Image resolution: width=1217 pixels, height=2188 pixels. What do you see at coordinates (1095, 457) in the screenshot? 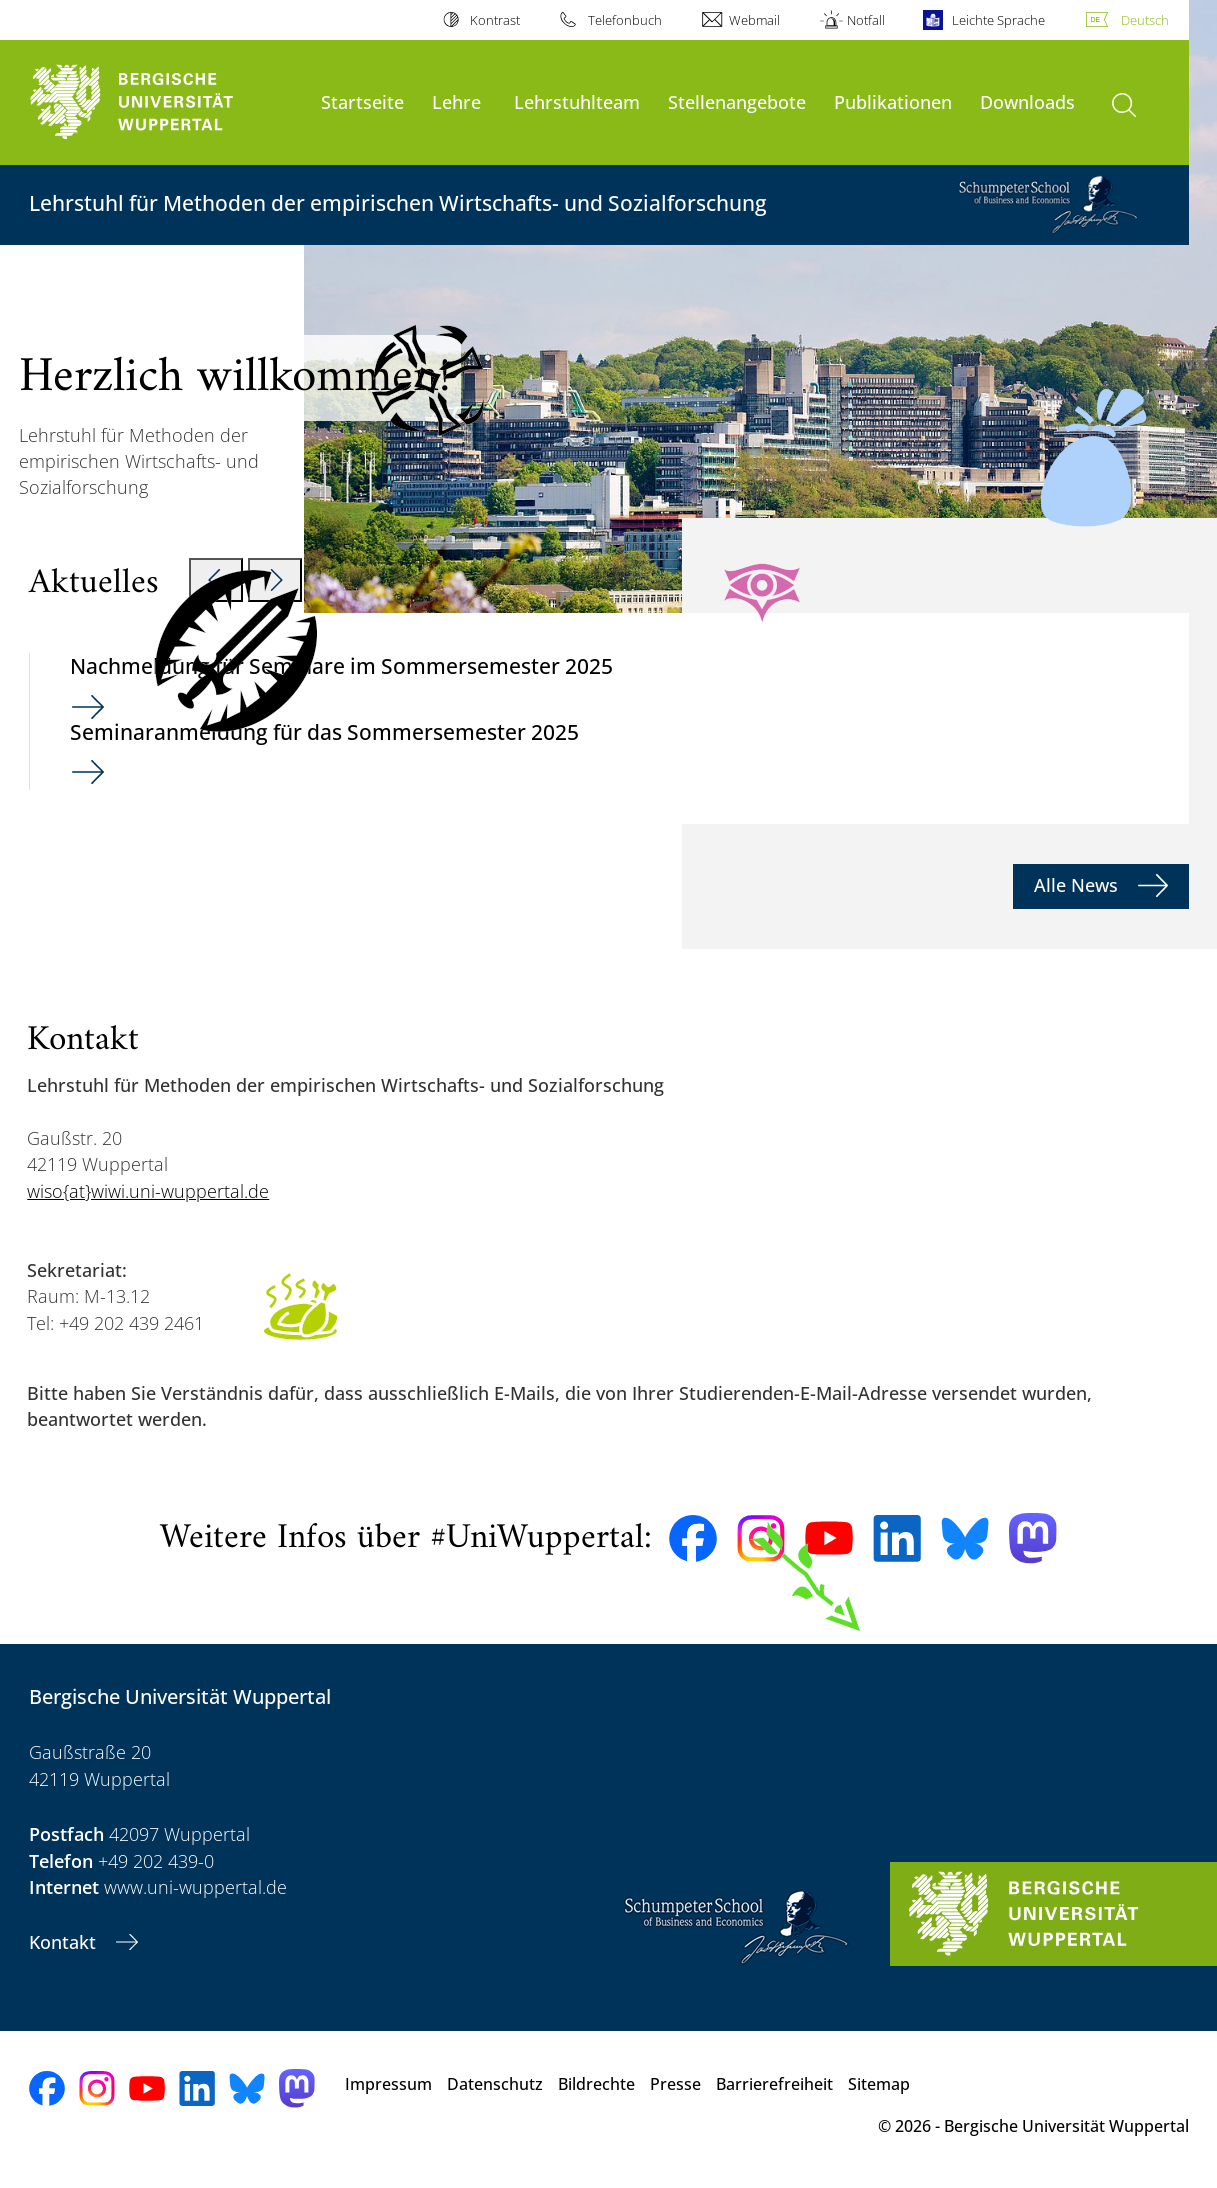
I see `swap or exchange items in inventory` at bounding box center [1095, 457].